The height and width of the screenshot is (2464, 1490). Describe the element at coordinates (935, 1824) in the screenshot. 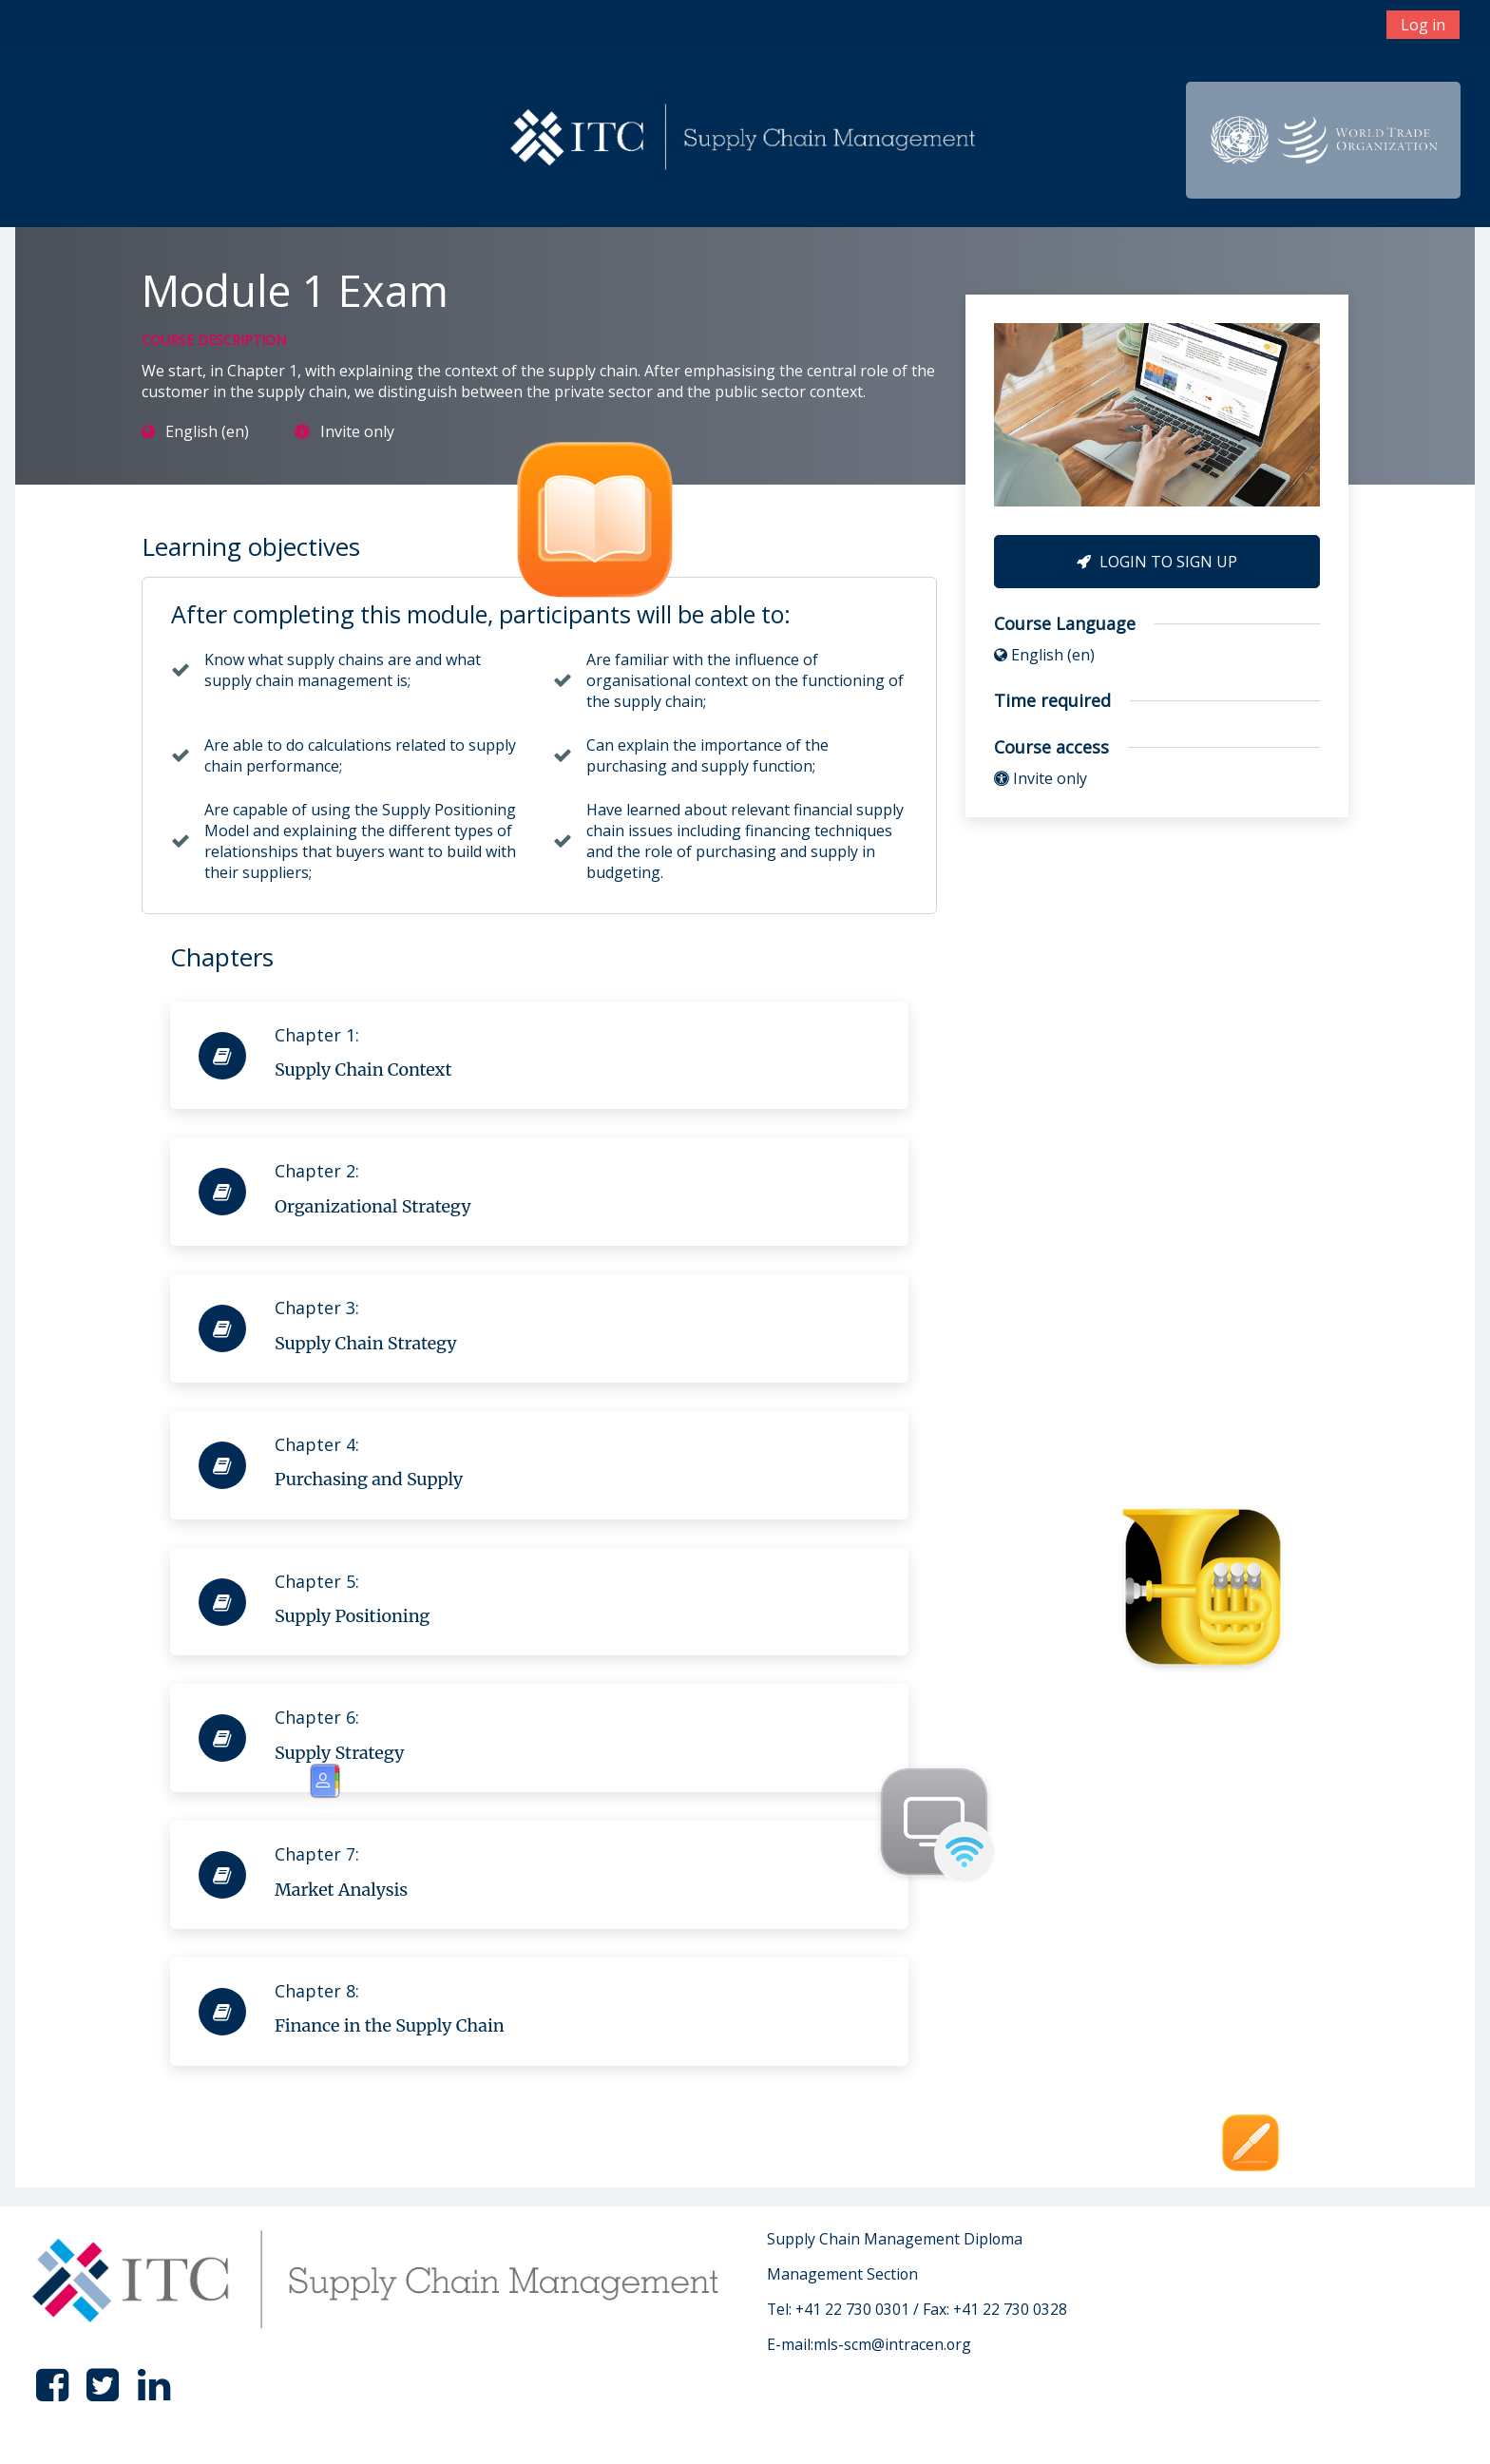

I see `open remote desktop preferences` at that location.